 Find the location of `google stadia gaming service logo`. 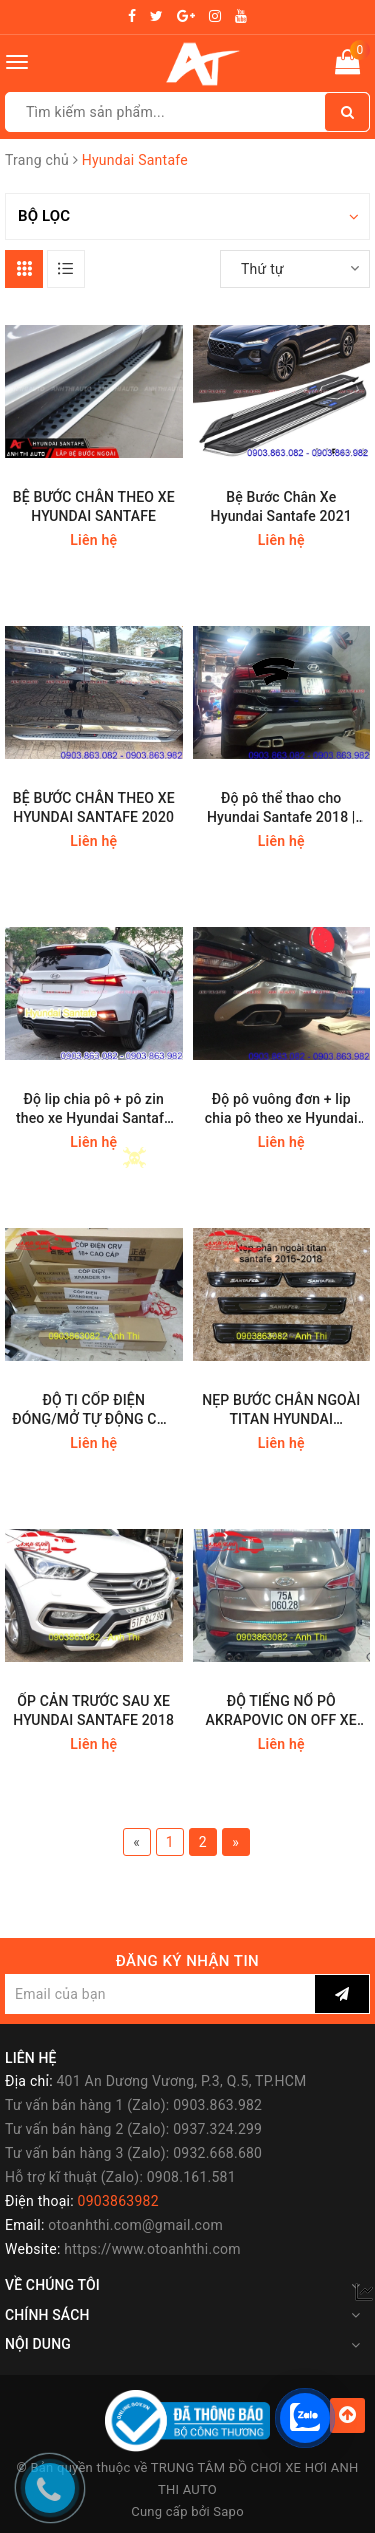

google stadia gaming service logo is located at coordinates (273, 671).